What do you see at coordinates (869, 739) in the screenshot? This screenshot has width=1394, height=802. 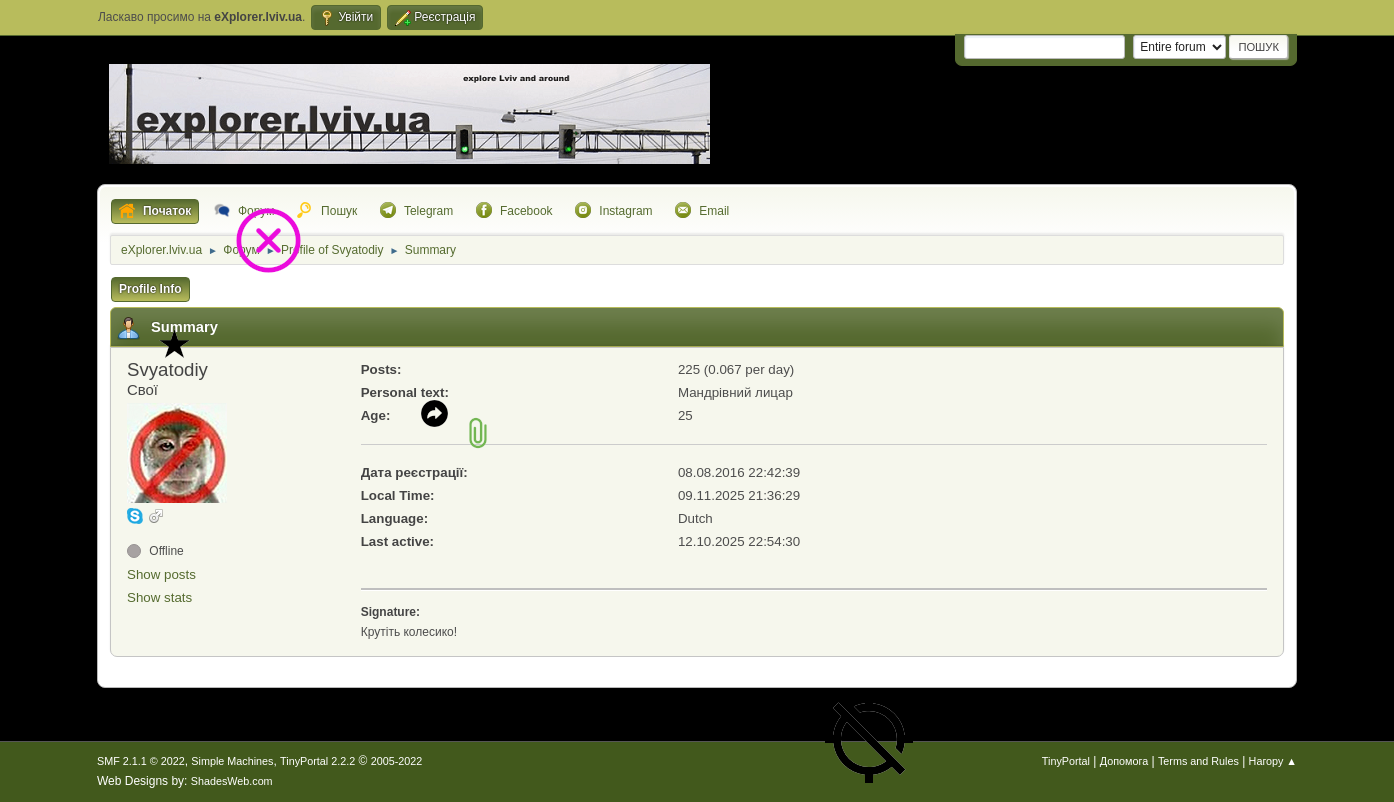 I see `location services are disabled` at bounding box center [869, 739].